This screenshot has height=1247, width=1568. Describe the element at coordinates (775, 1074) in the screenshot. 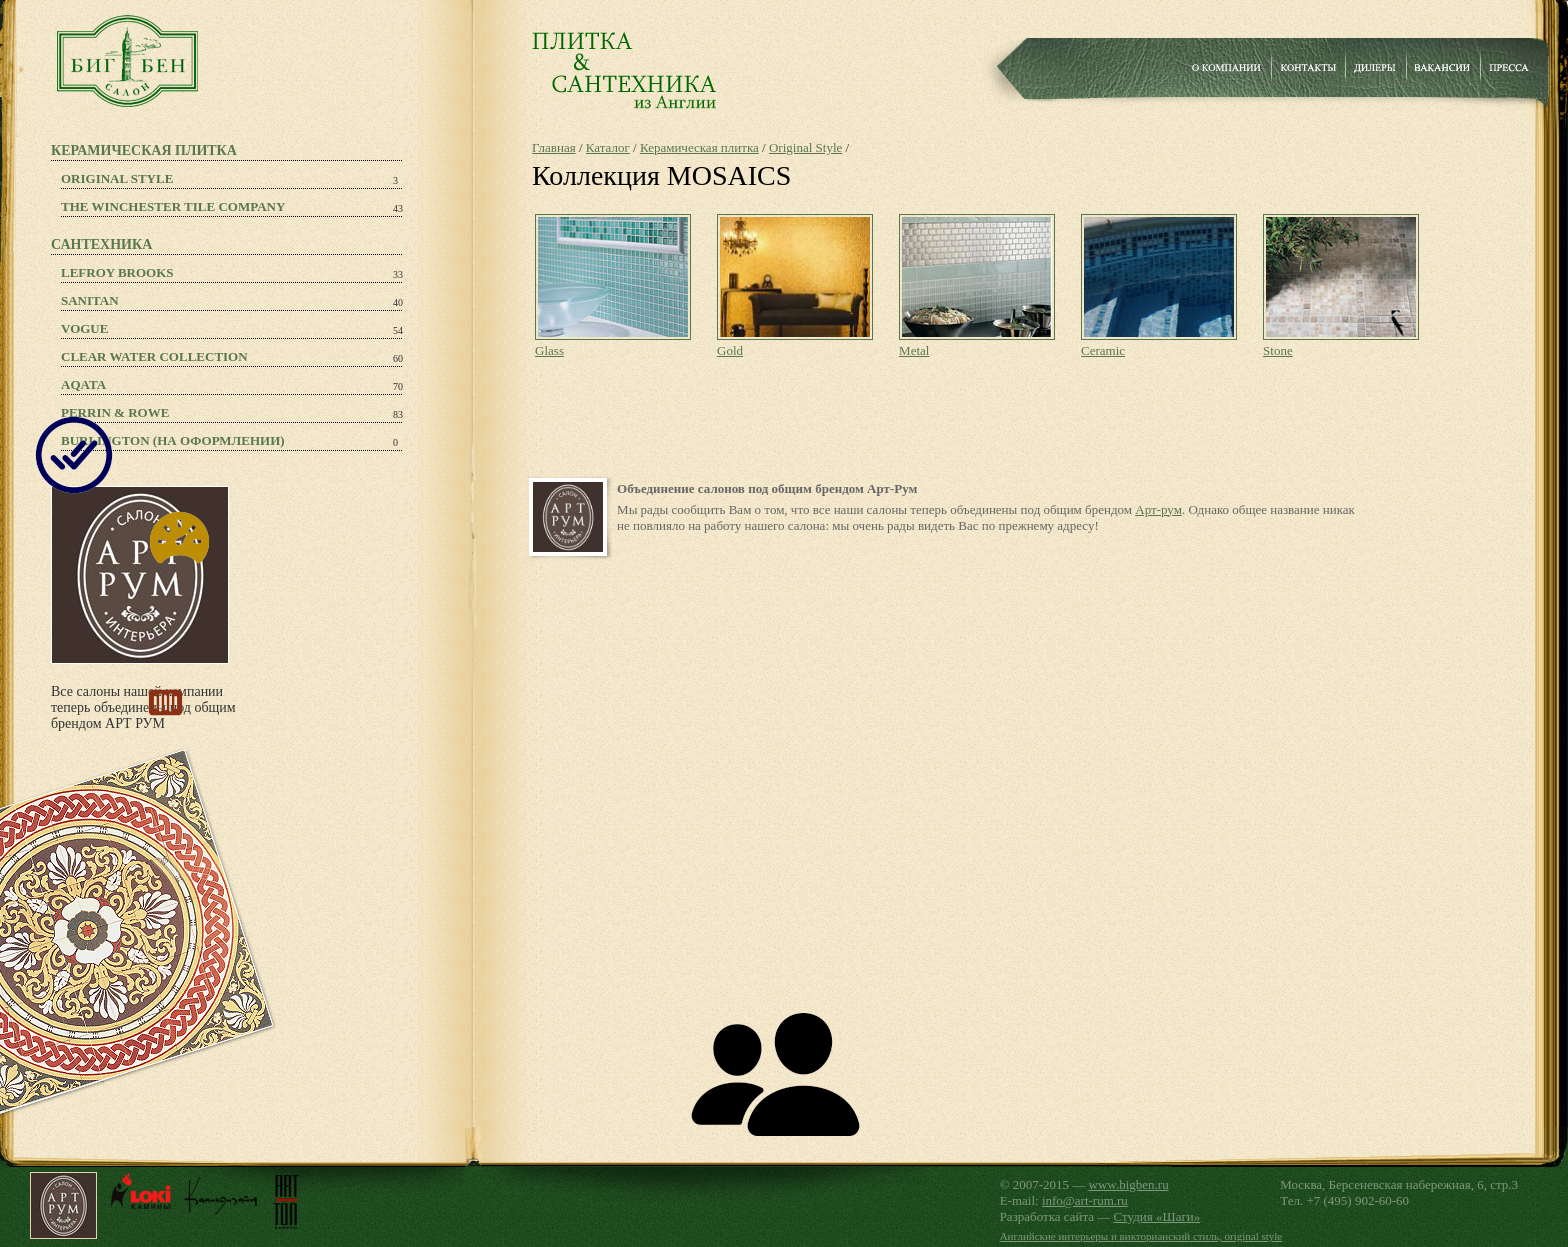

I see `view contacts or friends list` at that location.